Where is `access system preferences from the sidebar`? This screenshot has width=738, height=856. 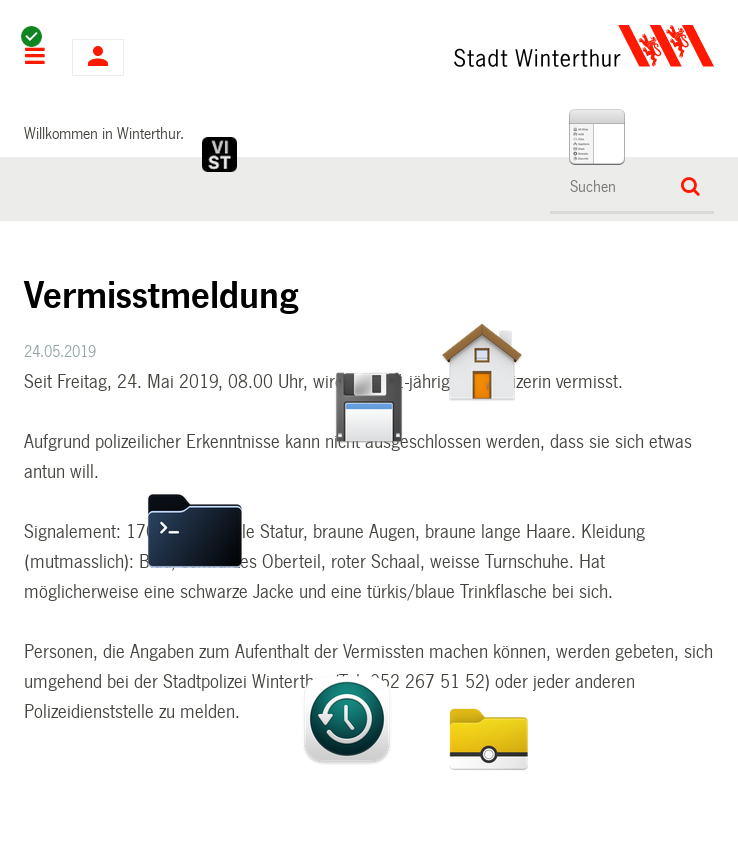 access system preferences from the sidebar is located at coordinates (596, 137).